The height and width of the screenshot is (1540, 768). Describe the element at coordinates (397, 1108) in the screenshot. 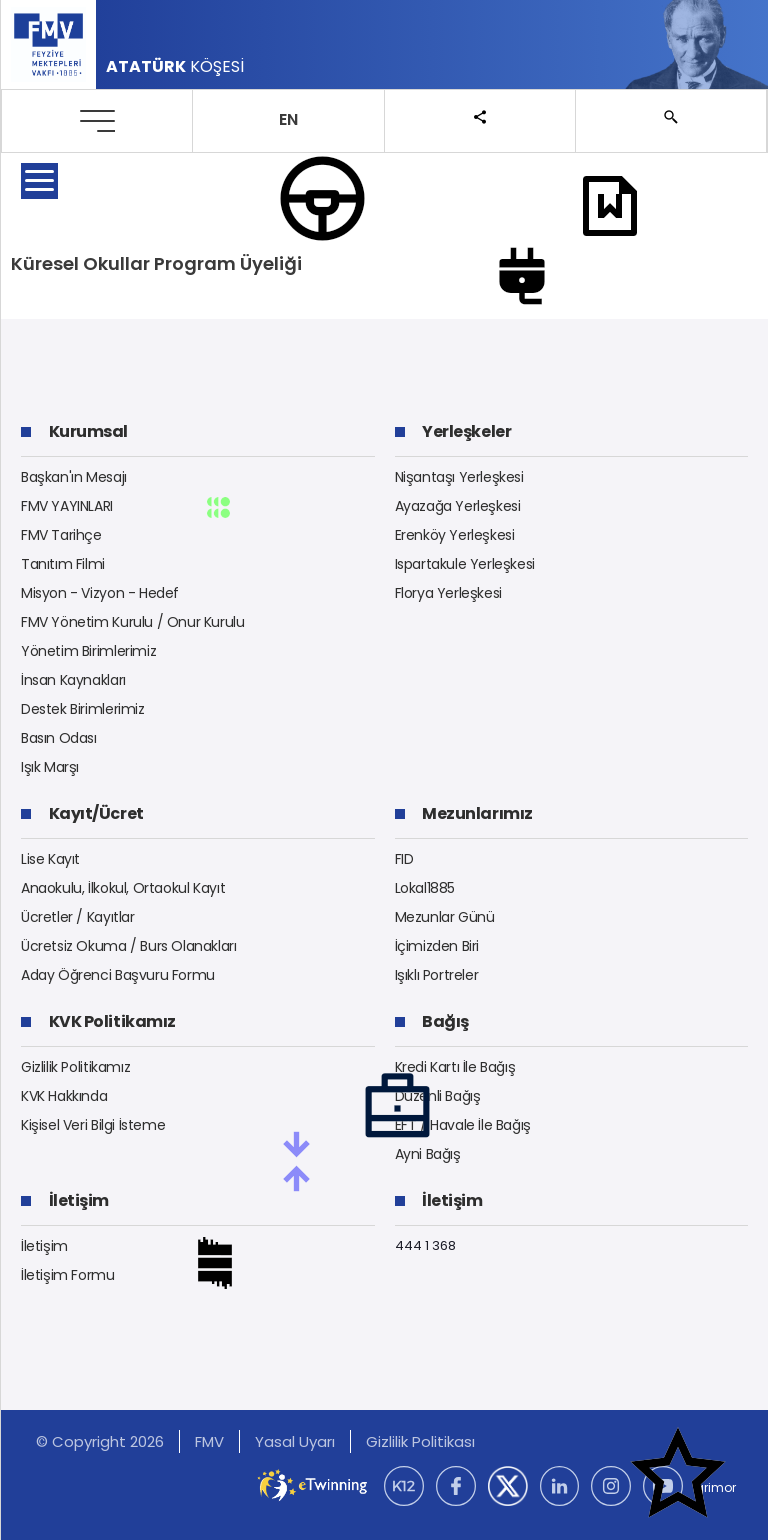

I see `access work or business features` at that location.